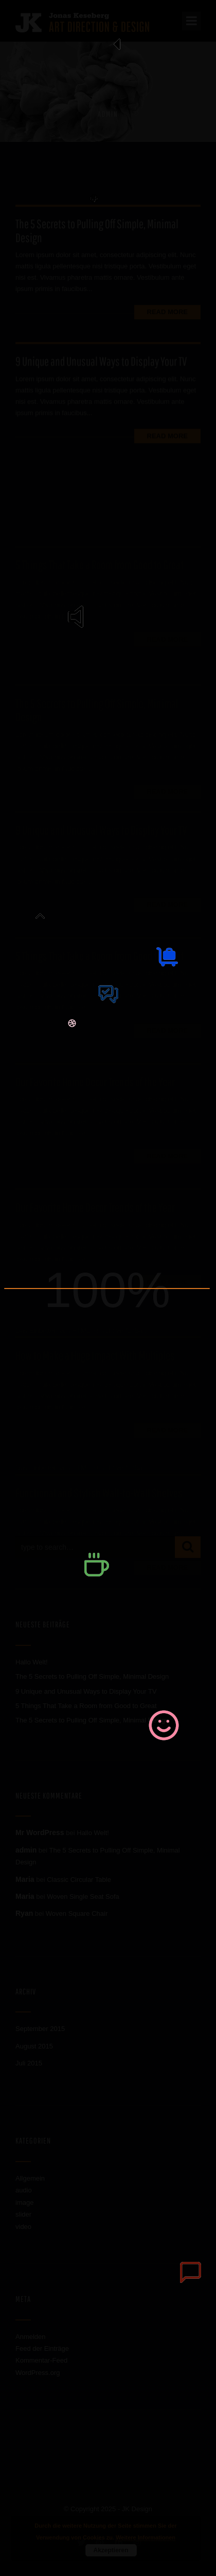  What do you see at coordinates (190, 2272) in the screenshot?
I see `open messaging or chat` at bounding box center [190, 2272].